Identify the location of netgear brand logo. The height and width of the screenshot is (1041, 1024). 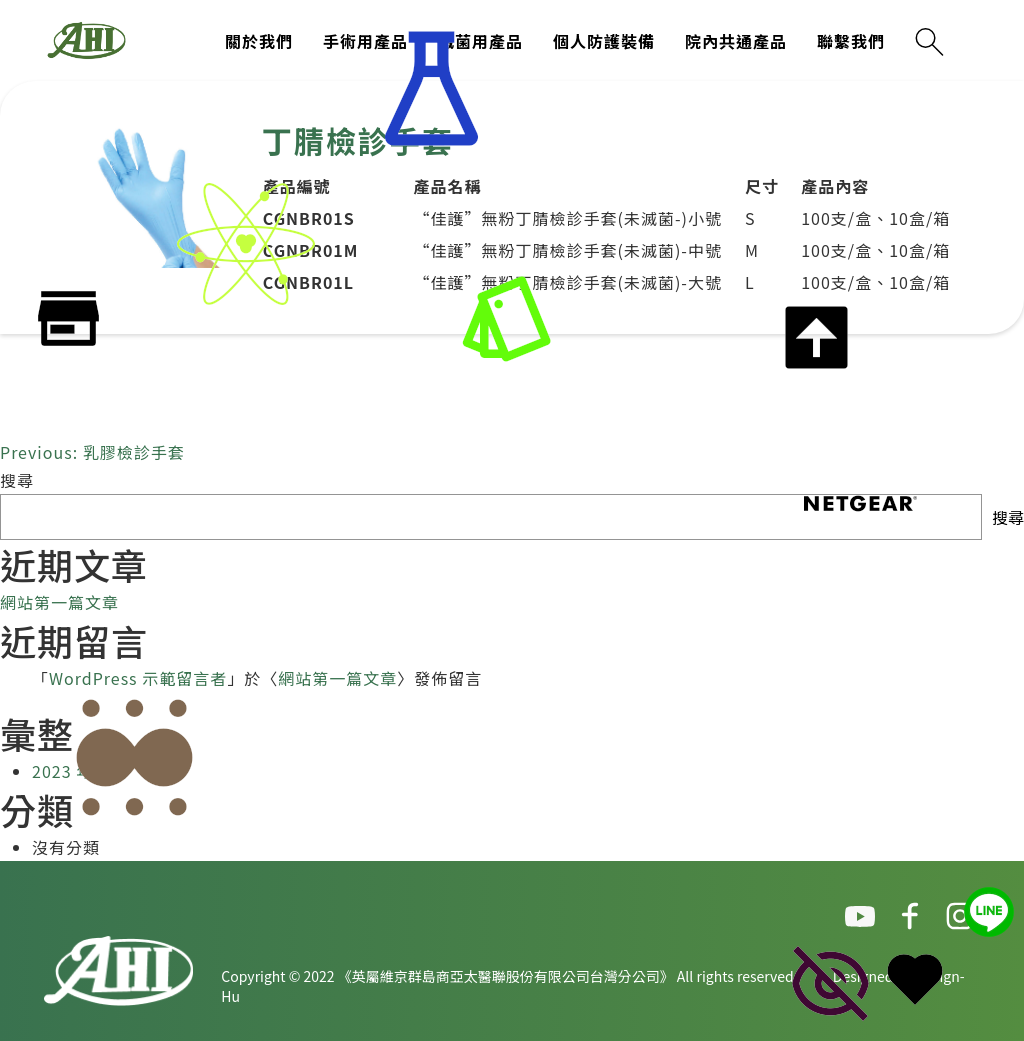
(860, 503).